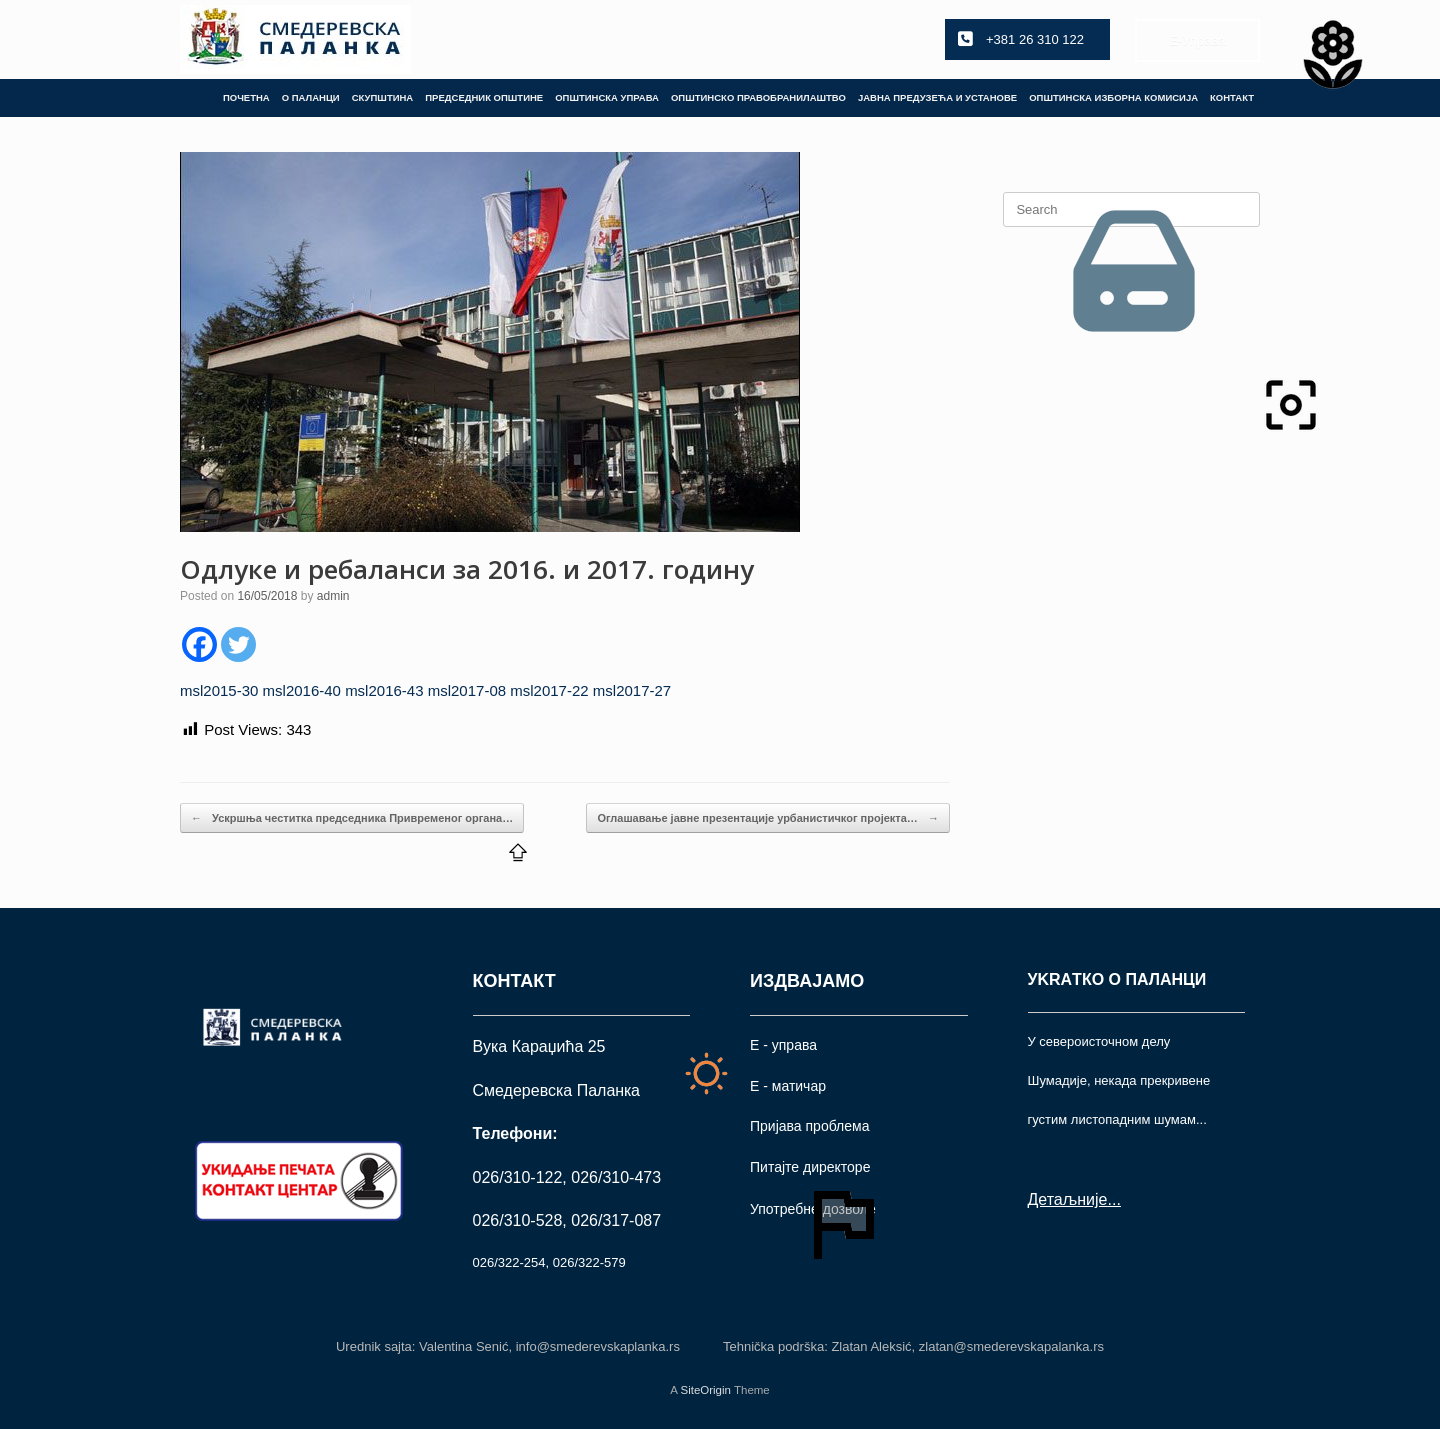 This screenshot has width=1440, height=1429. What do you see at coordinates (706, 1073) in the screenshot?
I see `reduce screen brightness` at bounding box center [706, 1073].